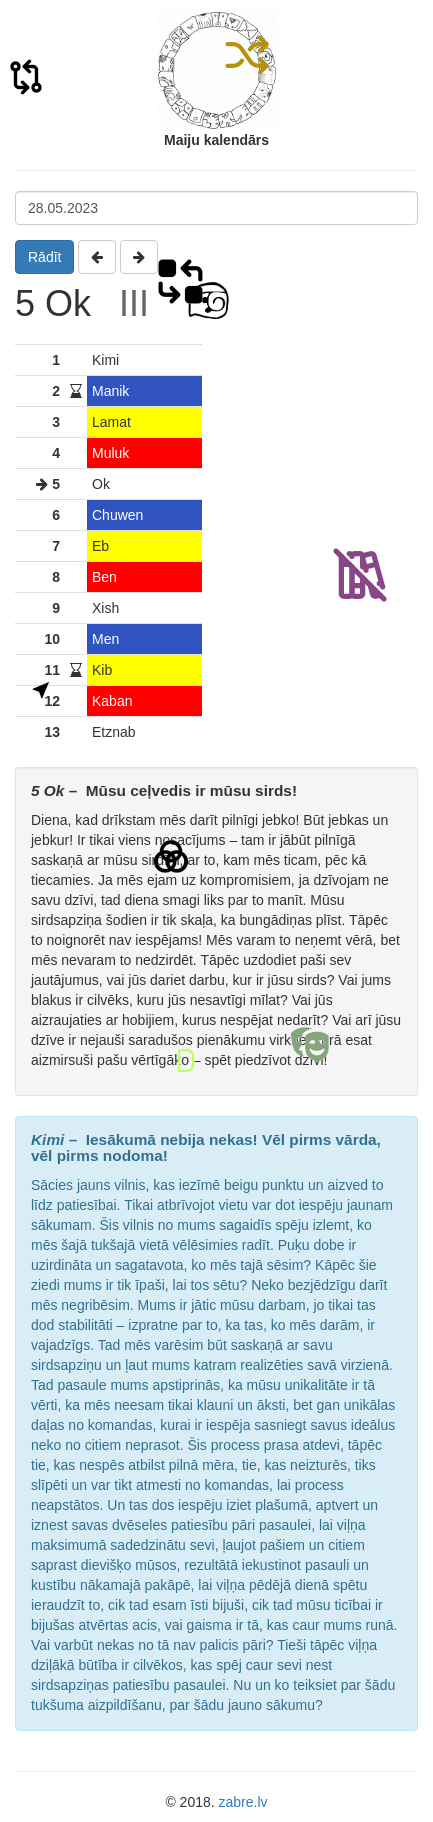 The width and height of the screenshot is (433, 1822). Describe the element at coordinates (310, 1044) in the screenshot. I see `access theater or entertainment category` at that location.